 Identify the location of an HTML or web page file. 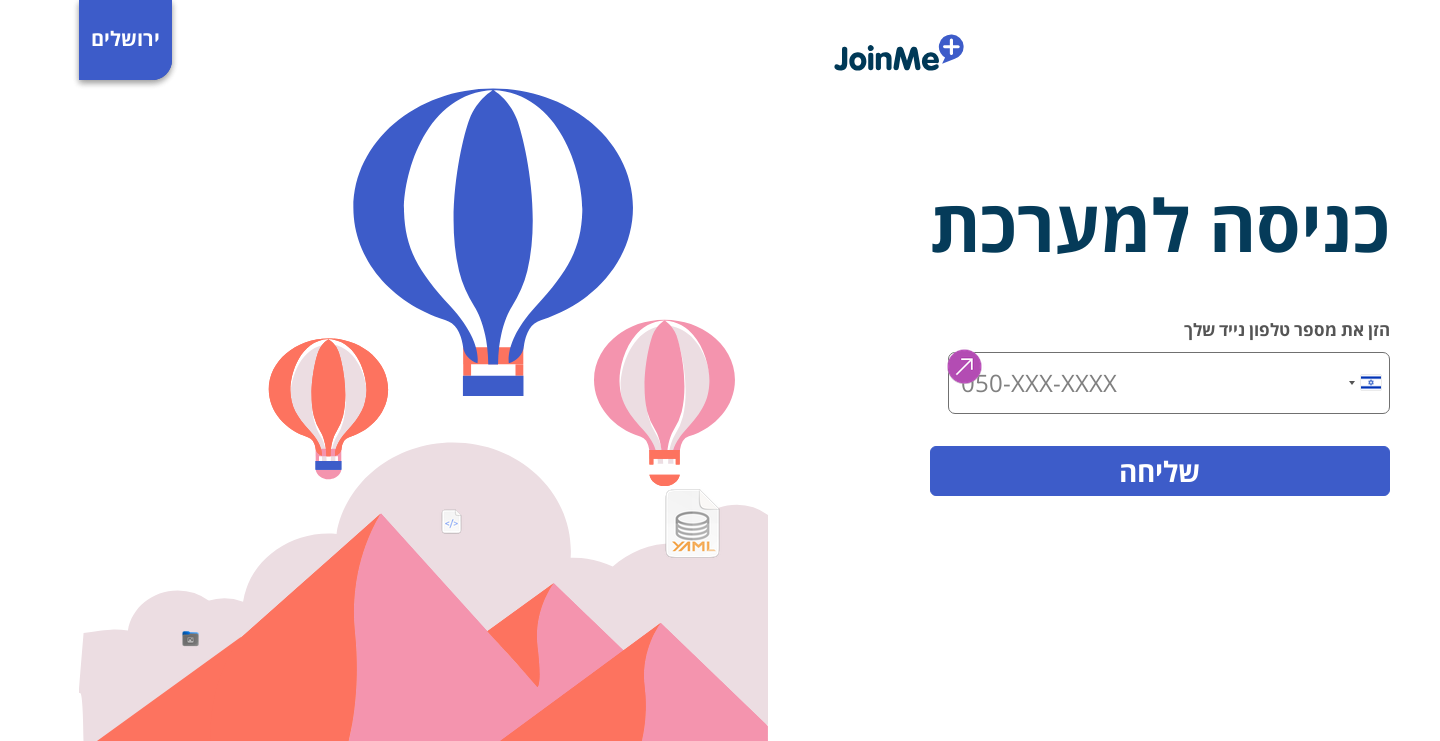
(451, 521).